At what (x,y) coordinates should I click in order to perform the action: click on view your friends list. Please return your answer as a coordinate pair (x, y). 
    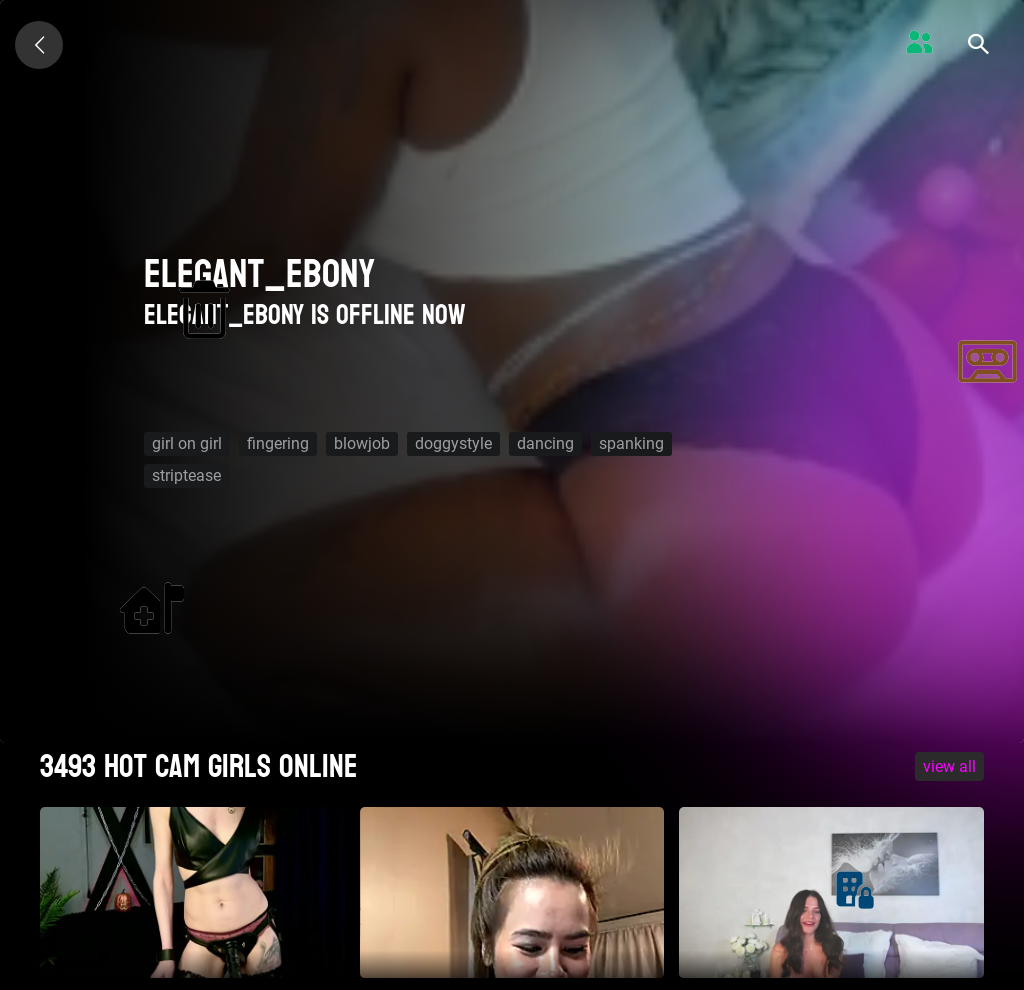
    Looking at the image, I should click on (919, 41).